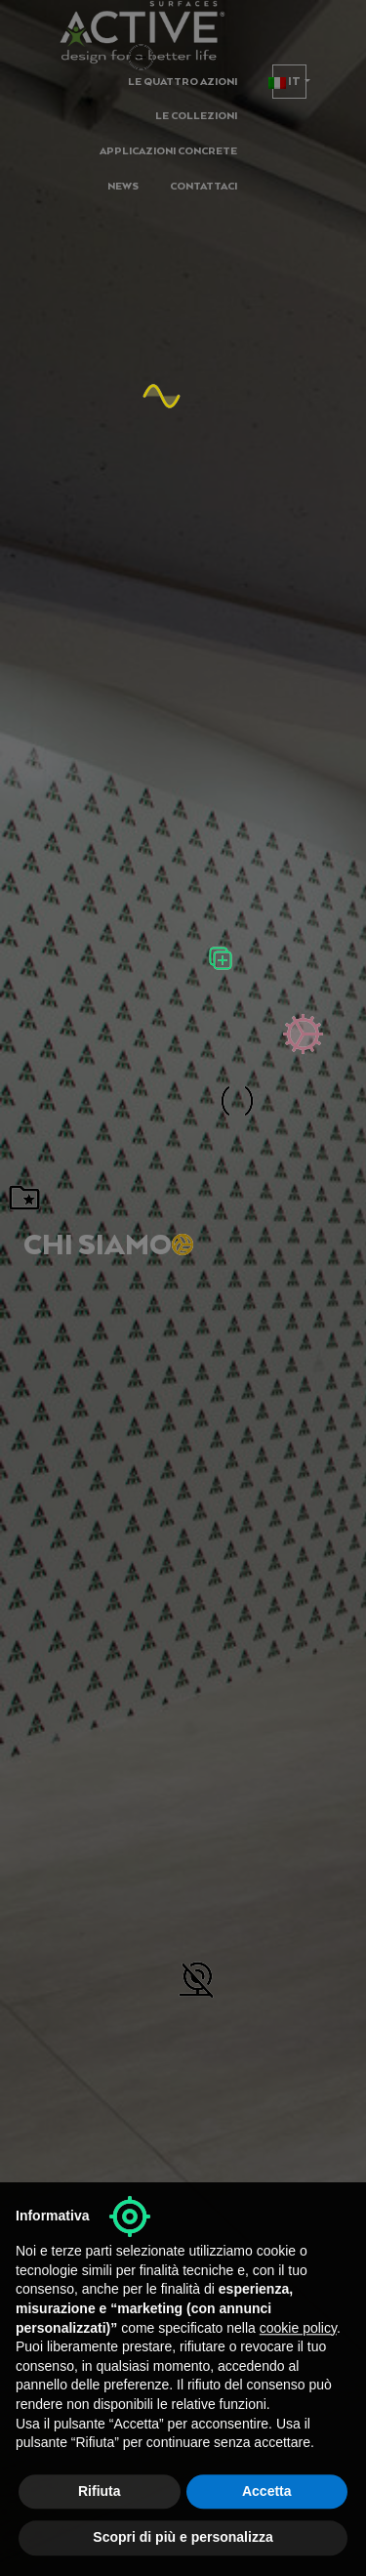 The height and width of the screenshot is (2576, 366). I want to click on access your starred or favorite files, so click(24, 1198).